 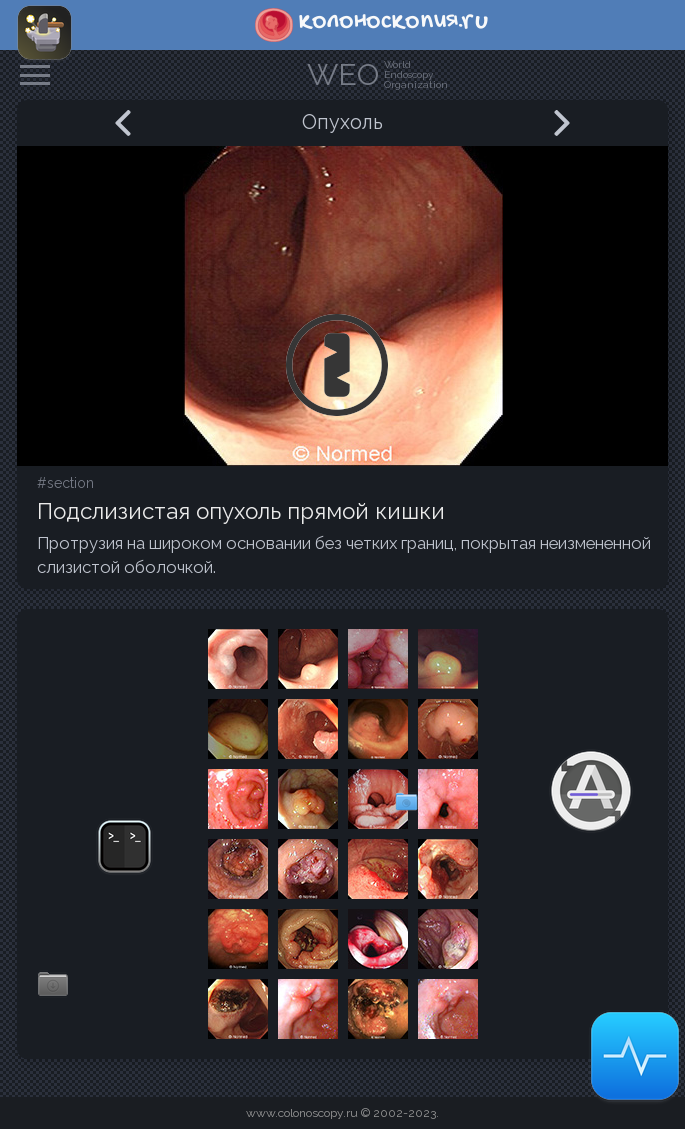 What do you see at coordinates (591, 791) in the screenshot?
I see `open software updater to check for system updates` at bounding box center [591, 791].